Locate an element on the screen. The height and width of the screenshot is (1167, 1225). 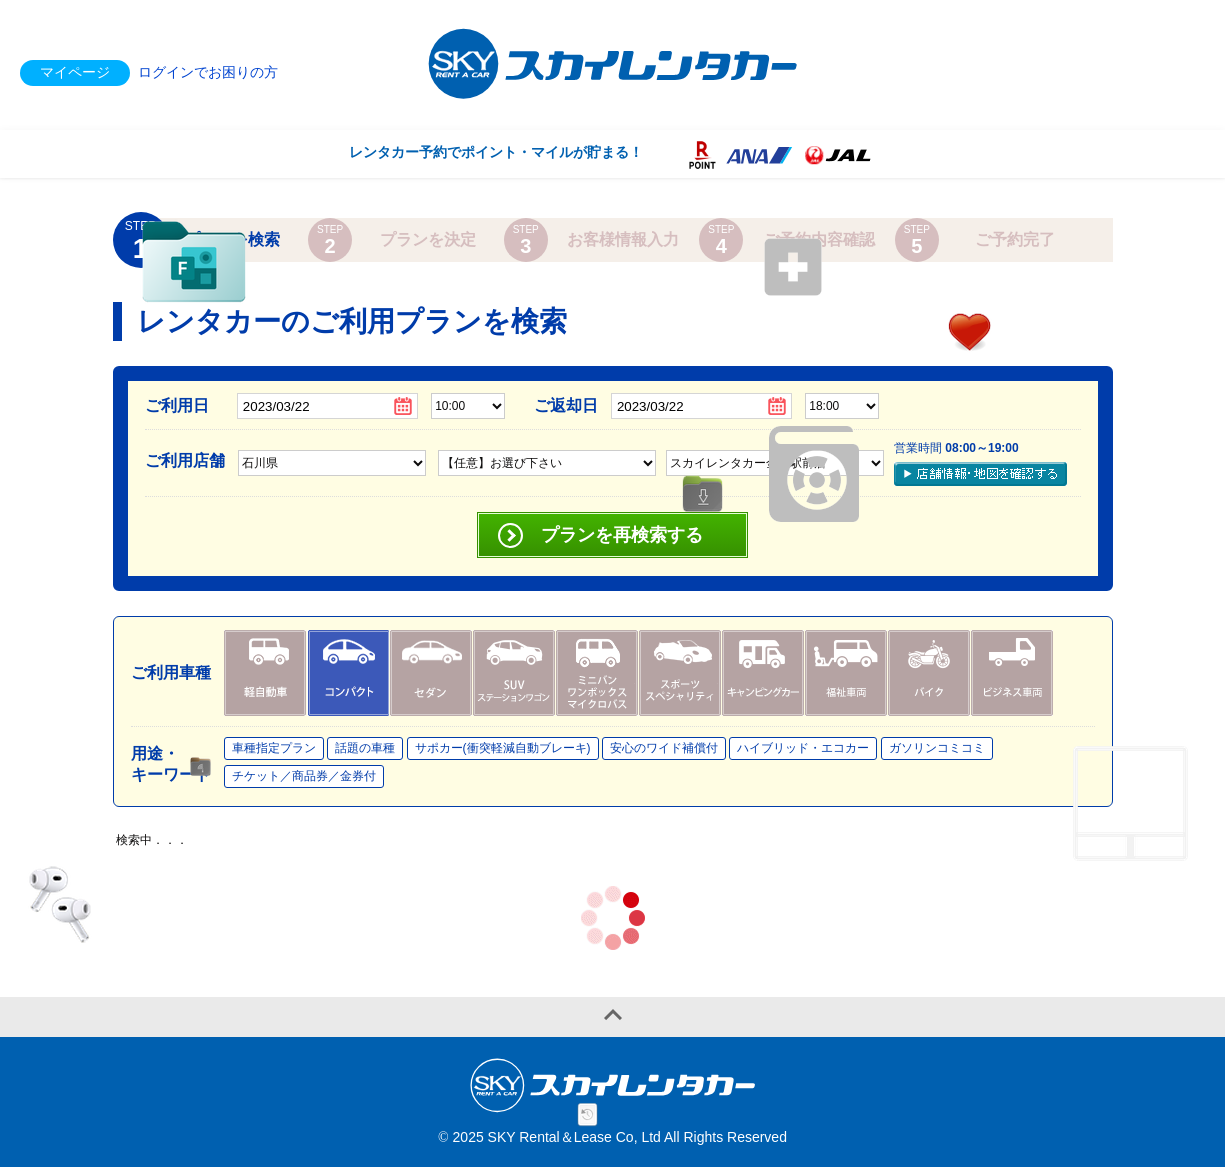
folder containing Microsoft Forms files is located at coordinates (193, 264).